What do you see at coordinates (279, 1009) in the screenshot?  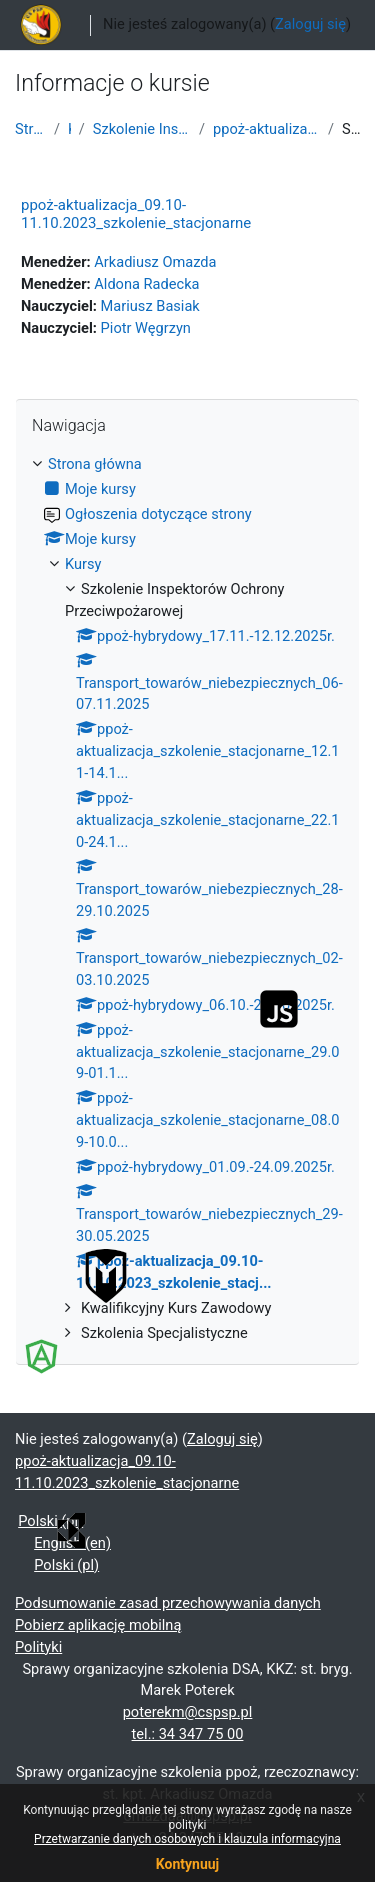 I see `javascript programming language logo` at bounding box center [279, 1009].